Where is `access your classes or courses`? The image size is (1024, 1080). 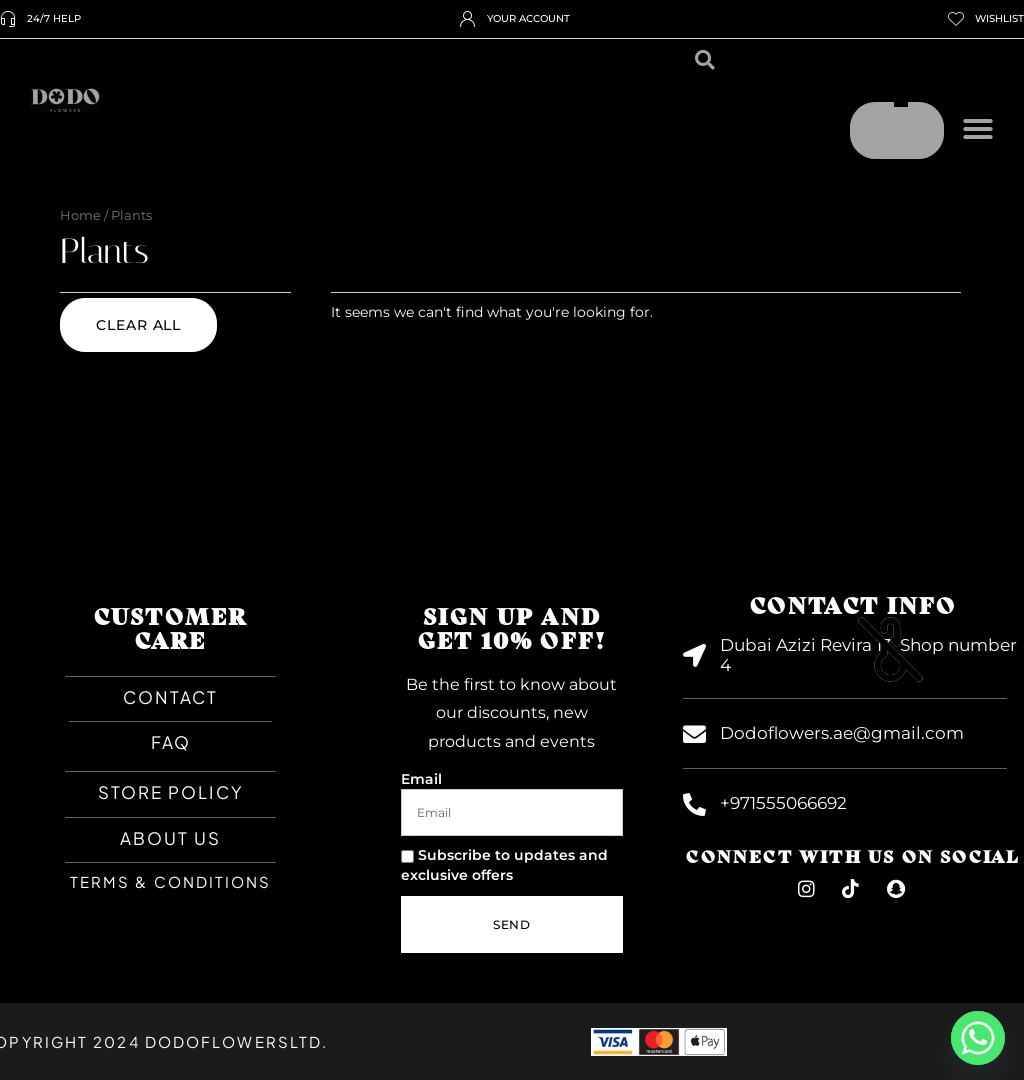 access your classes or courses is located at coordinates (900, 98).